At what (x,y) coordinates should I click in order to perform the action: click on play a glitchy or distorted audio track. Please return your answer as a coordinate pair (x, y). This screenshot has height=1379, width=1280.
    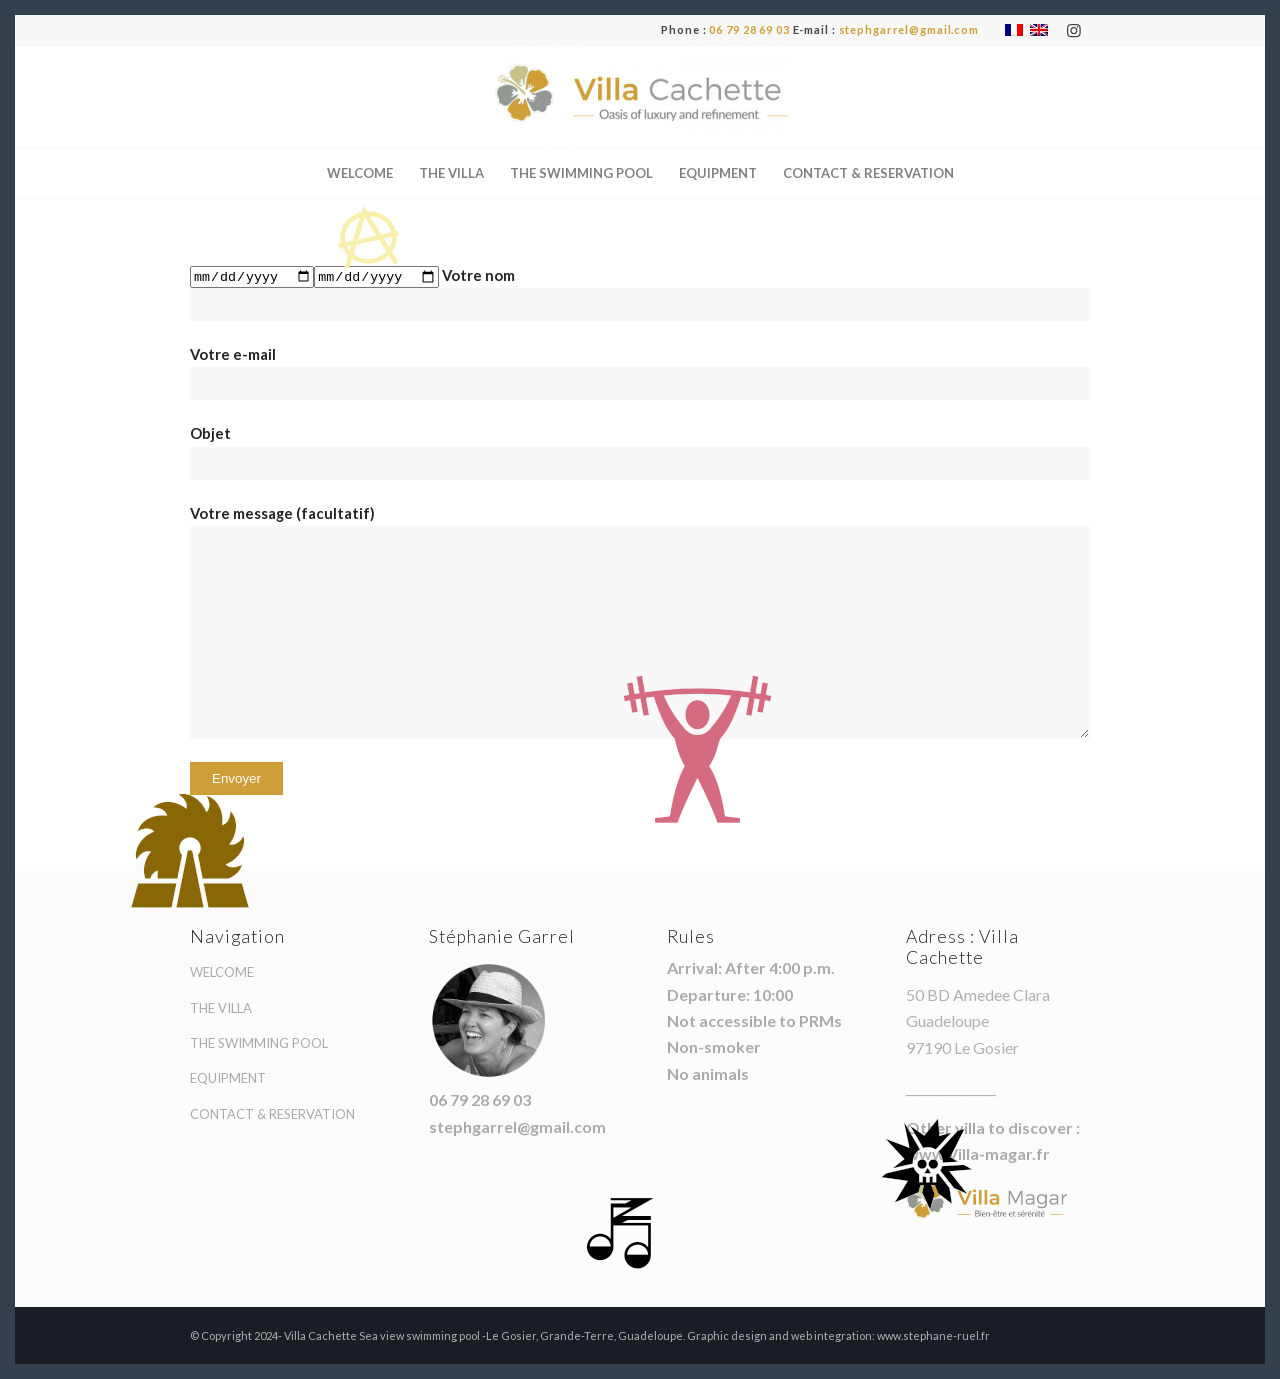
    Looking at the image, I should click on (620, 1233).